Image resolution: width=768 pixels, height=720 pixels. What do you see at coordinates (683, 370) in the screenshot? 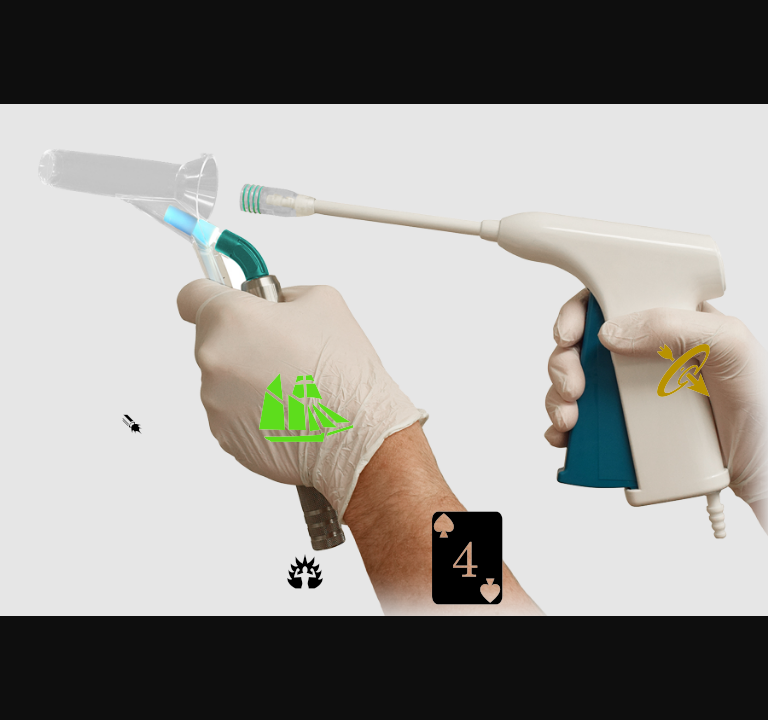
I see `activate rapid or accelerated movement` at bounding box center [683, 370].